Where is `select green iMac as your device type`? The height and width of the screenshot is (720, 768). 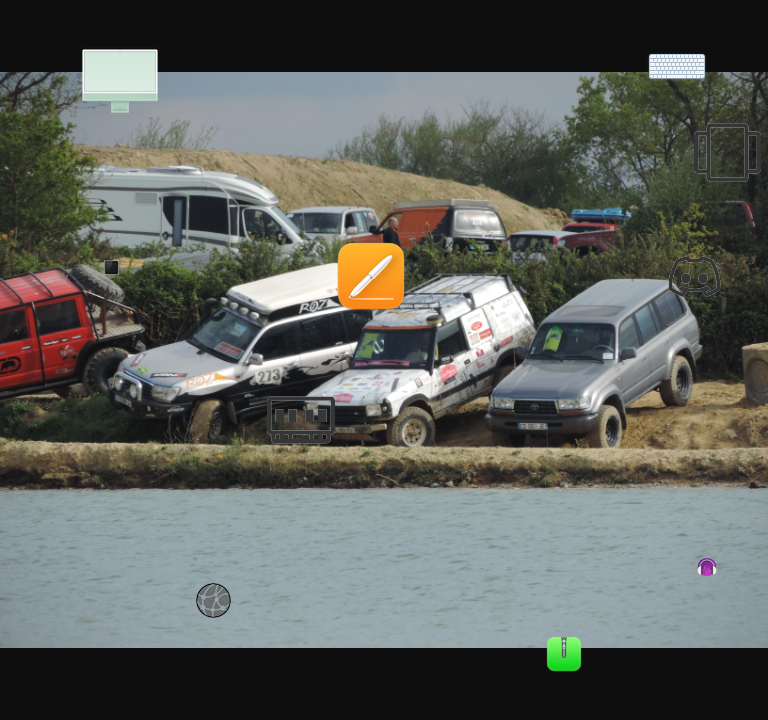
select green iMac as your device type is located at coordinates (120, 80).